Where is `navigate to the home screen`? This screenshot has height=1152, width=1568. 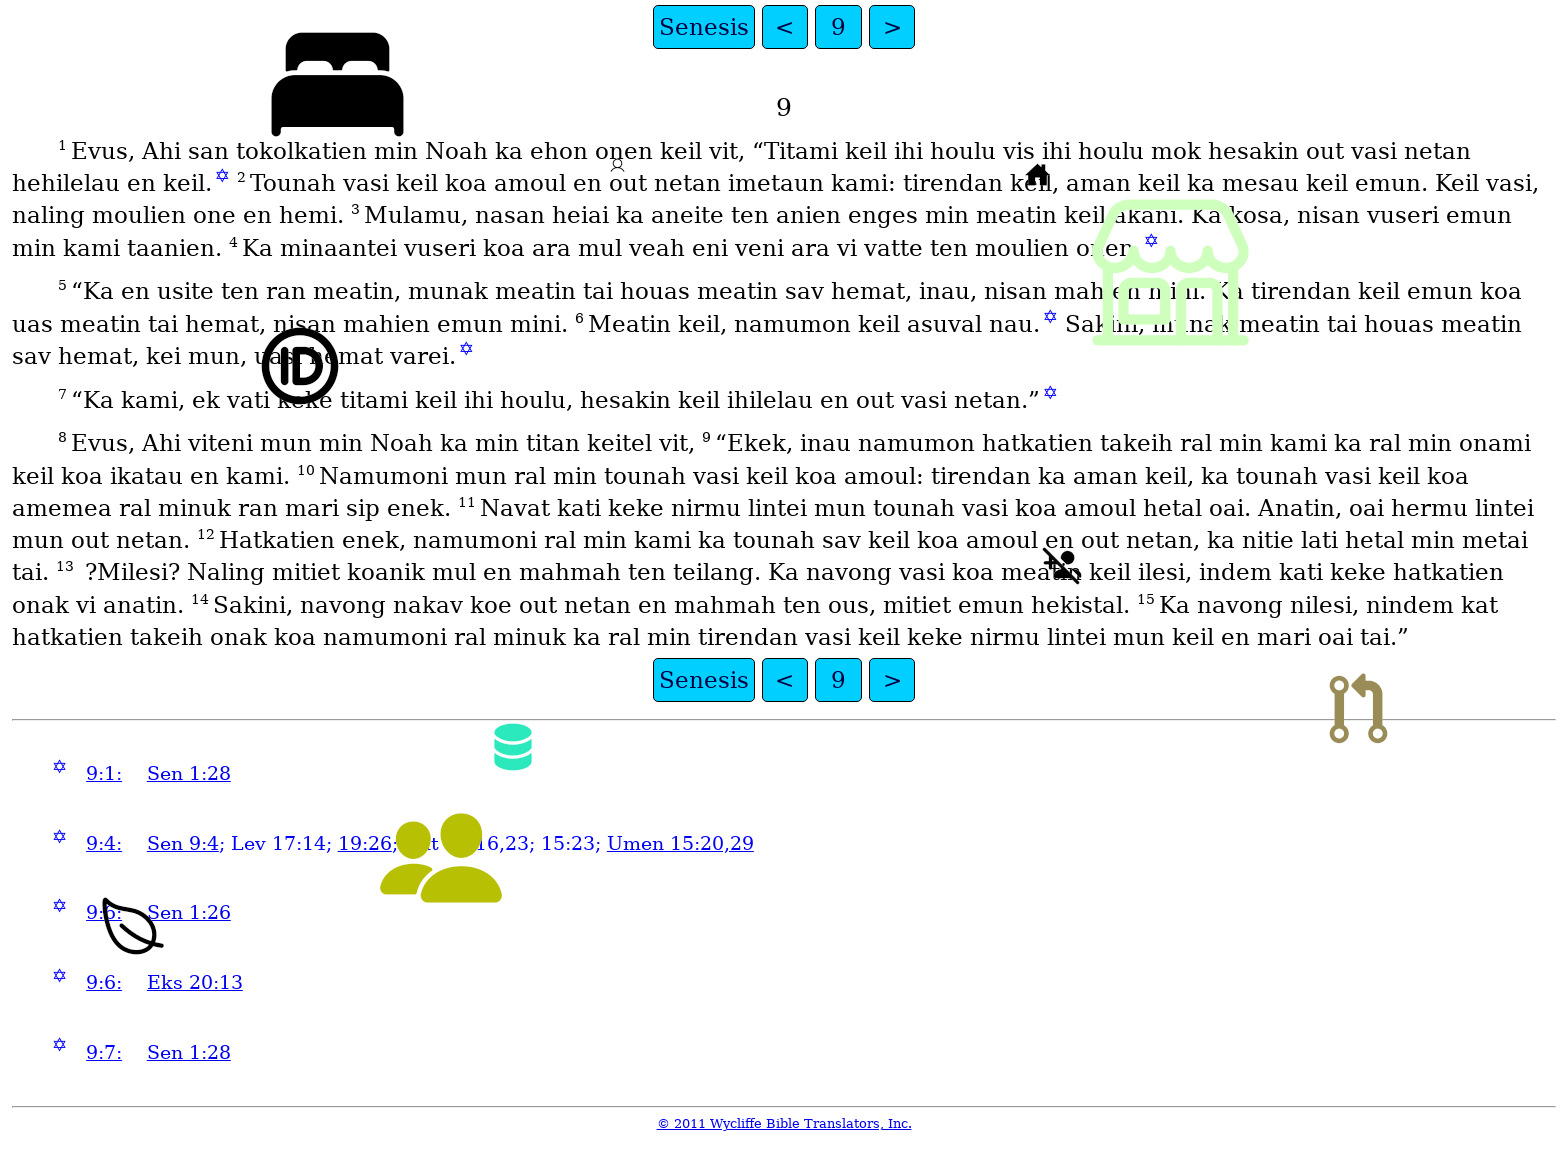 navigate to the home screen is located at coordinates (1037, 174).